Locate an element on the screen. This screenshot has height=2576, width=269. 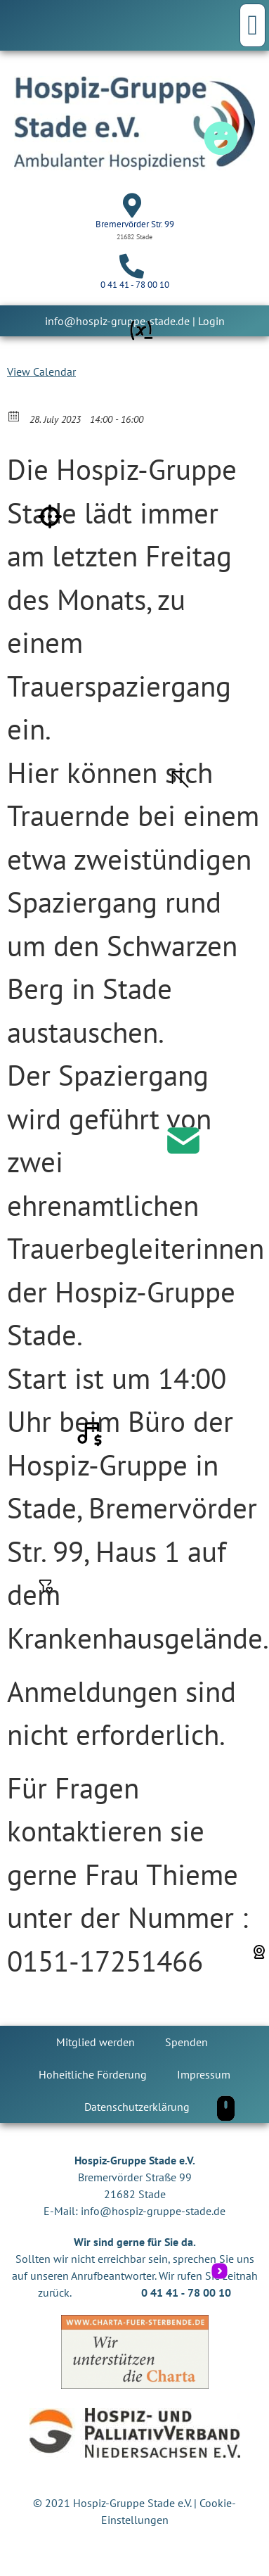
access webcam settings is located at coordinates (259, 1952).